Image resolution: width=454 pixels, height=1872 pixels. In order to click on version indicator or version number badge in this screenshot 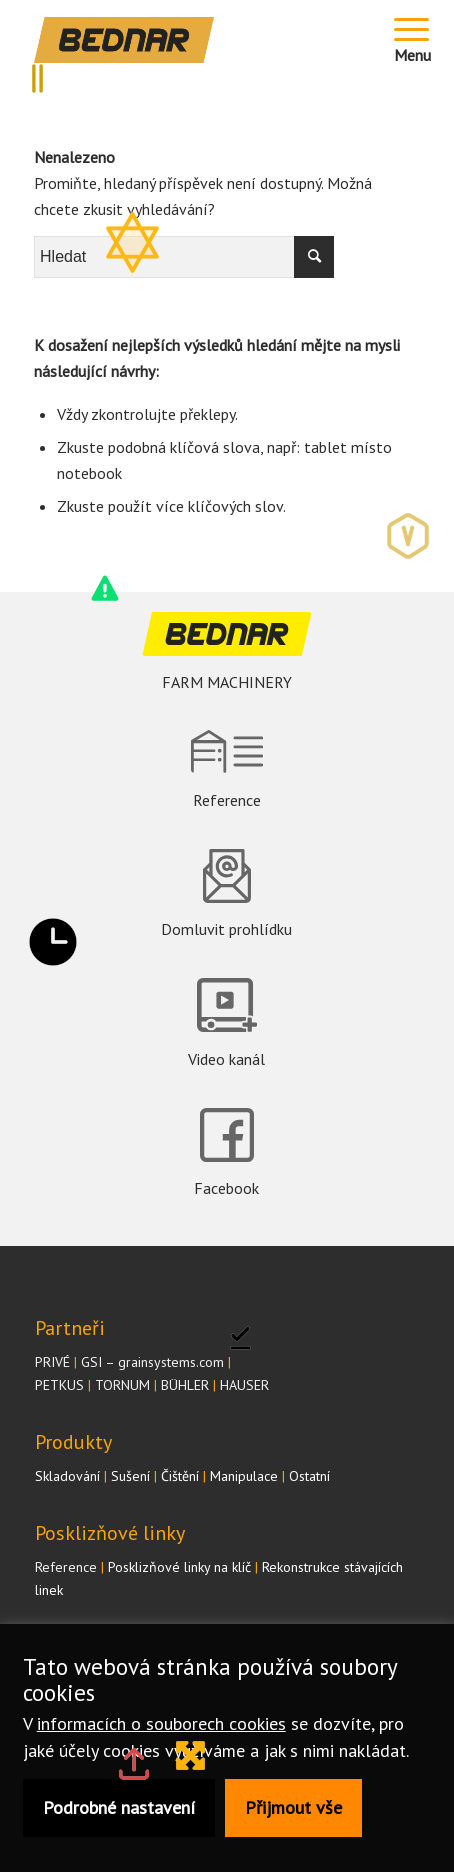, I will do `click(408, 536)`.